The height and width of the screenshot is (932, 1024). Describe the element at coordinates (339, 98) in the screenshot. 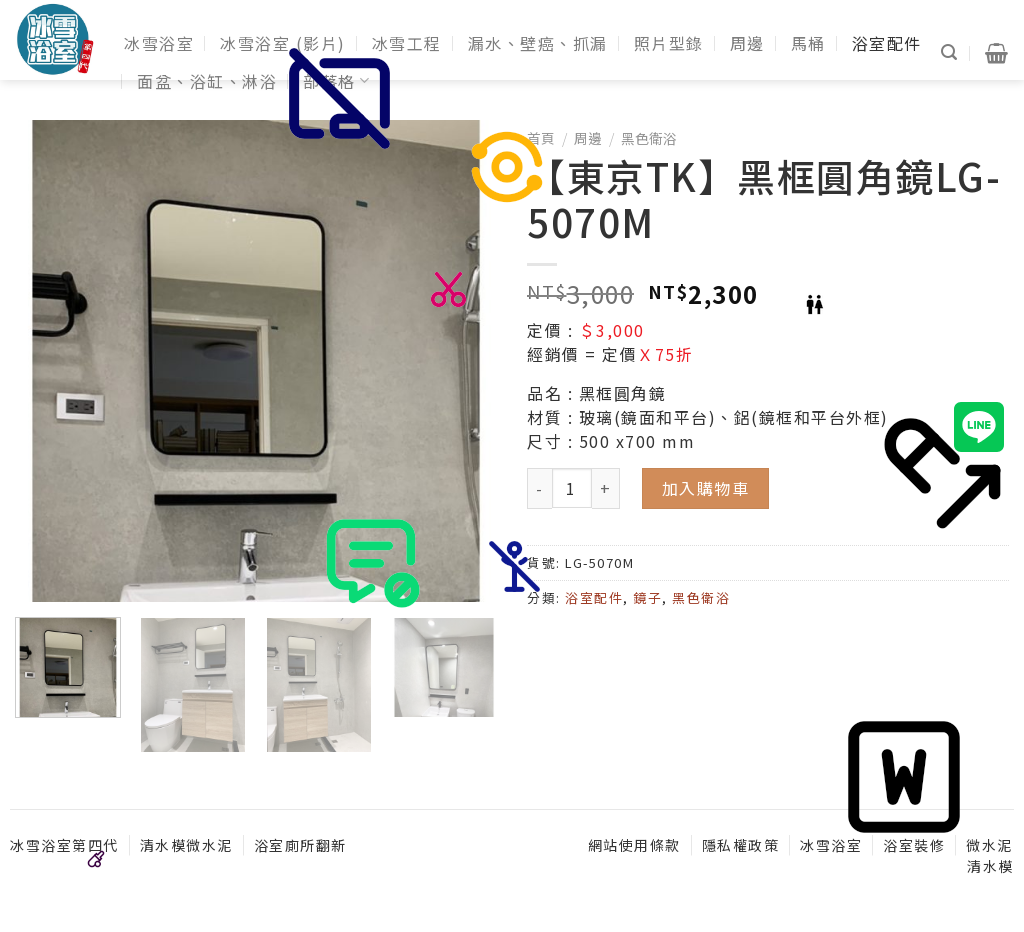

I see `presentation mode disabled` at that location.